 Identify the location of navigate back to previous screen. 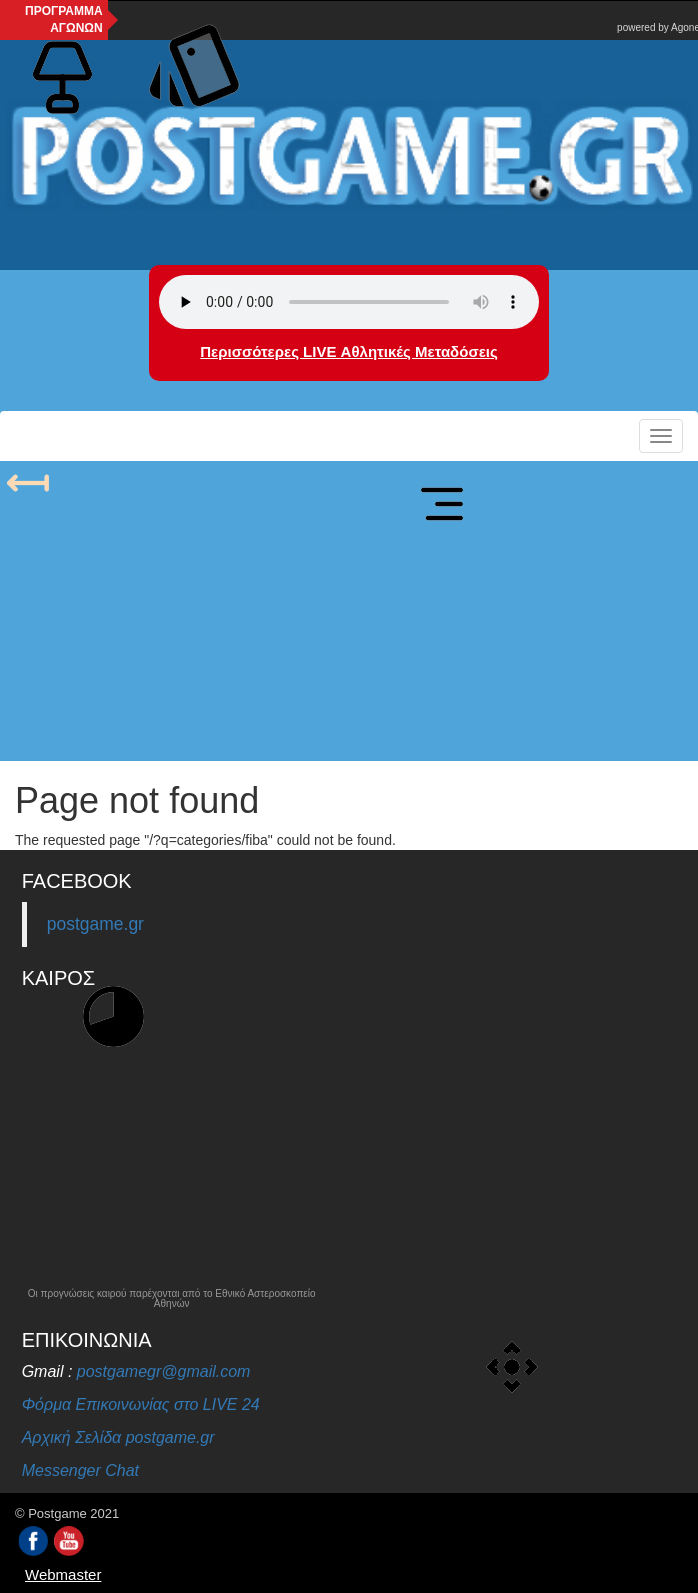
(28, 483).